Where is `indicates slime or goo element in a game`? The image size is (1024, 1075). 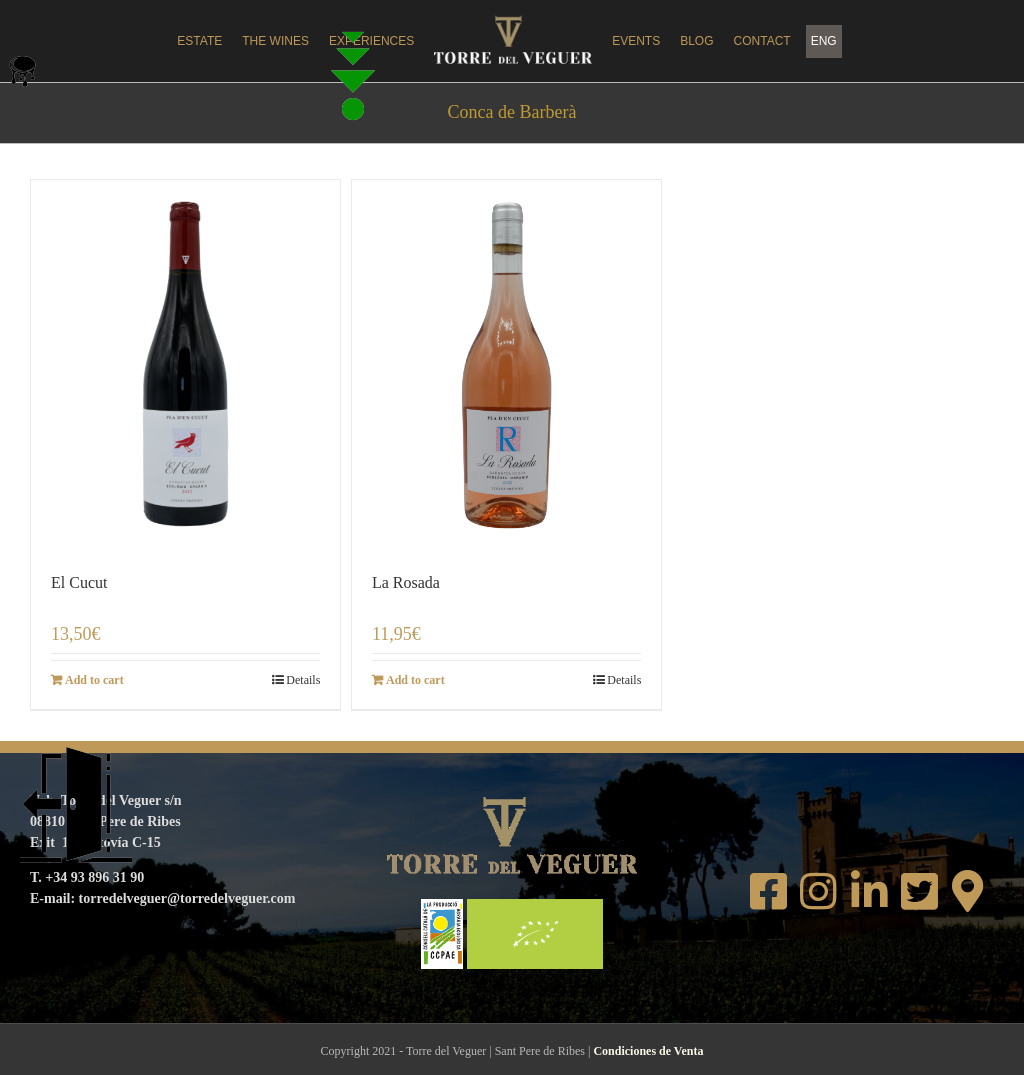 indicates slime or goo element in a game is located at coordinates (22, 71).